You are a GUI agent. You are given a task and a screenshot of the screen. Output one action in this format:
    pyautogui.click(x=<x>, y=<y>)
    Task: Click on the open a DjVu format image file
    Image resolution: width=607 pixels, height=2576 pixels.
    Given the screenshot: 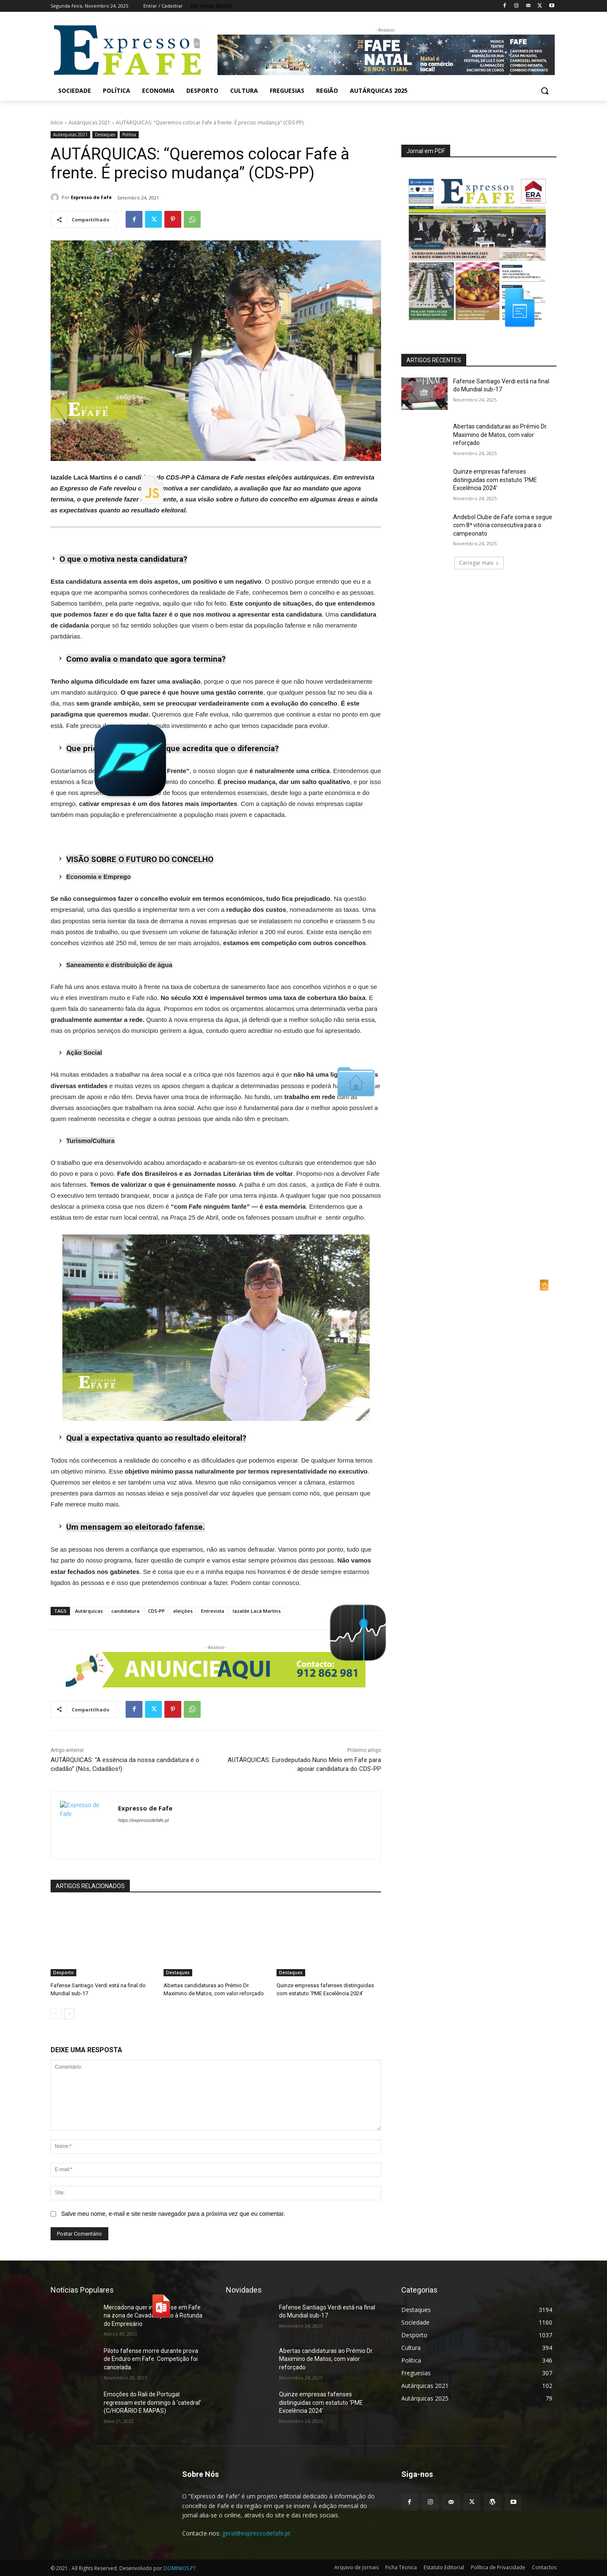 What is the action you would take?
    pyautogui.click(x=520, y=308)
    